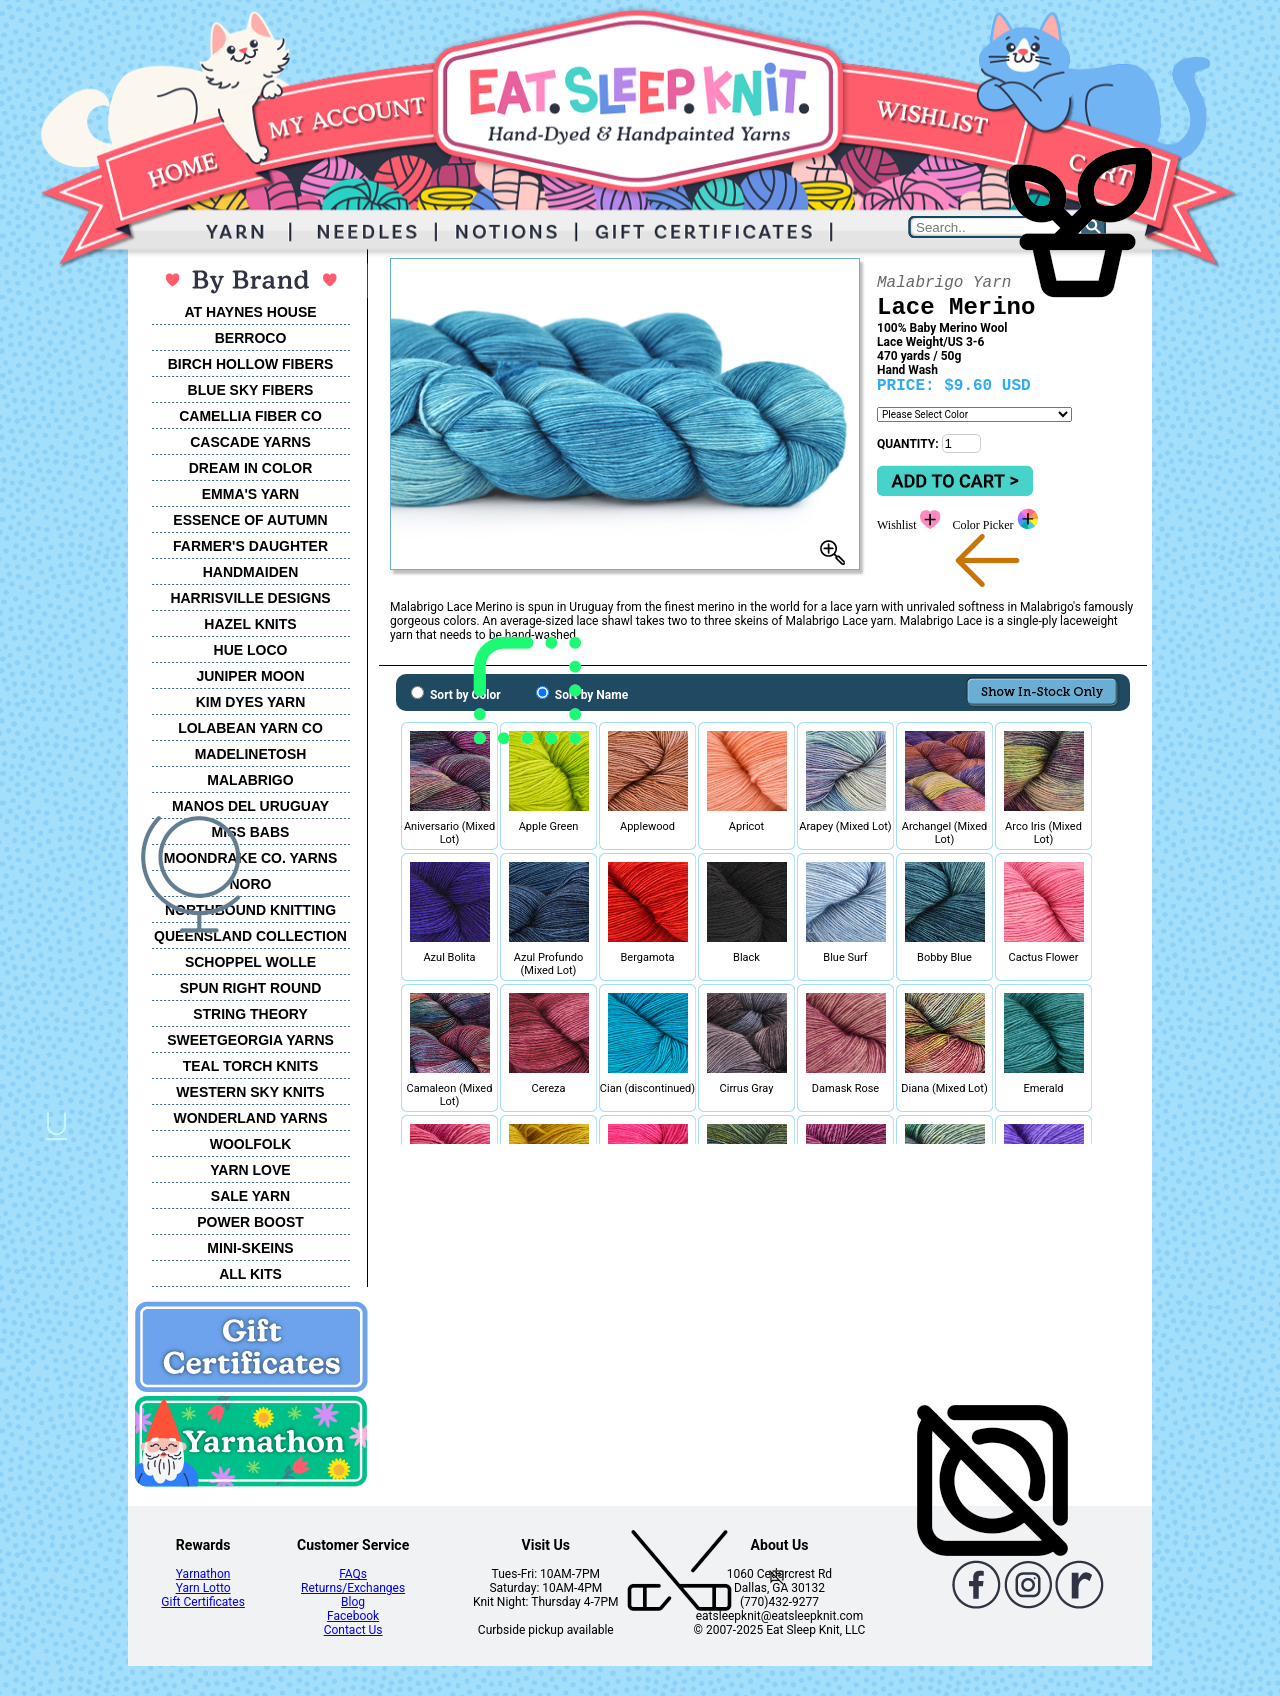  Describe the element at coordinates (777, 1577) in the screenshot. I see `mute or disable speaker notes` at that location.